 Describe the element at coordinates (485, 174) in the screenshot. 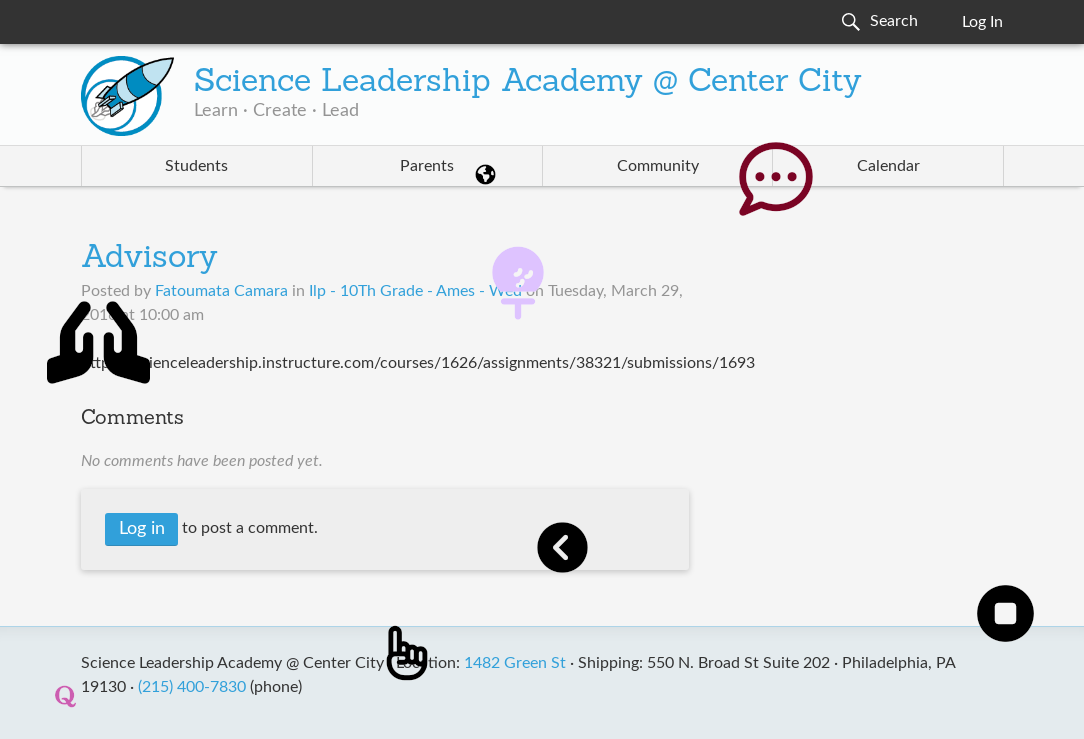

I see `switch to global or worldwide view` at that location.